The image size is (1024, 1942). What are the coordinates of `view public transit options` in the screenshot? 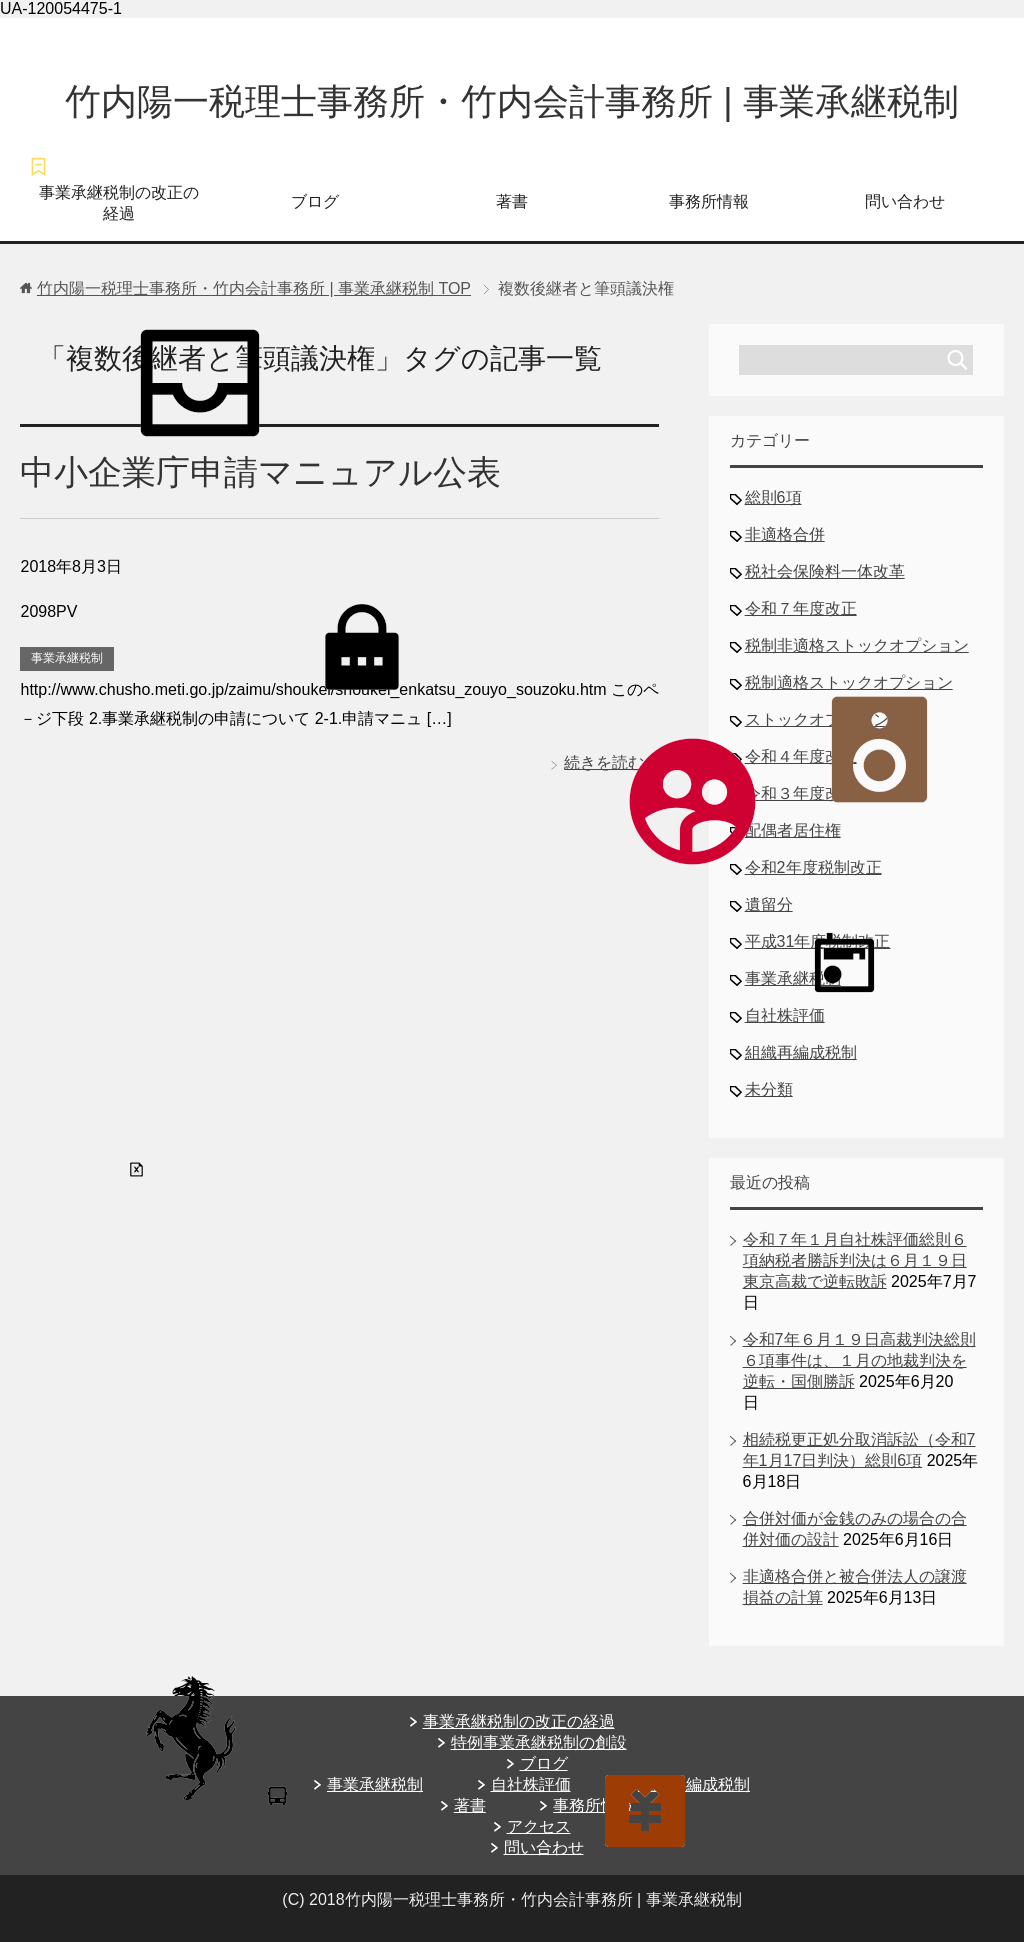 It's located at (277, 1795).